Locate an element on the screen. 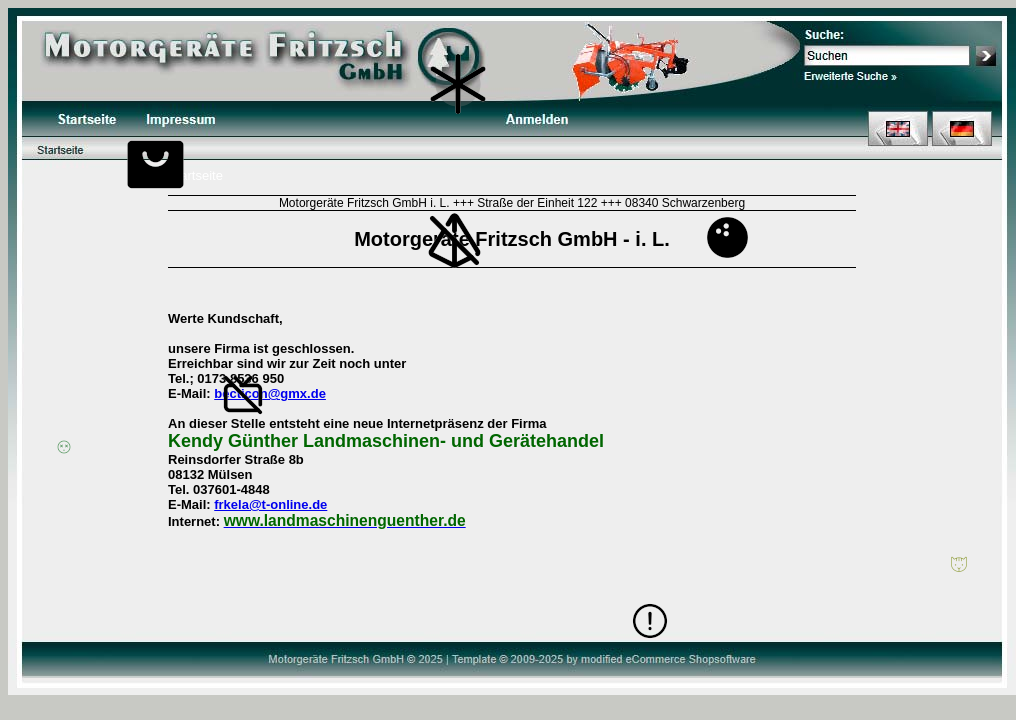  disable or hide pyramid view is located at coordinates (454, 240).